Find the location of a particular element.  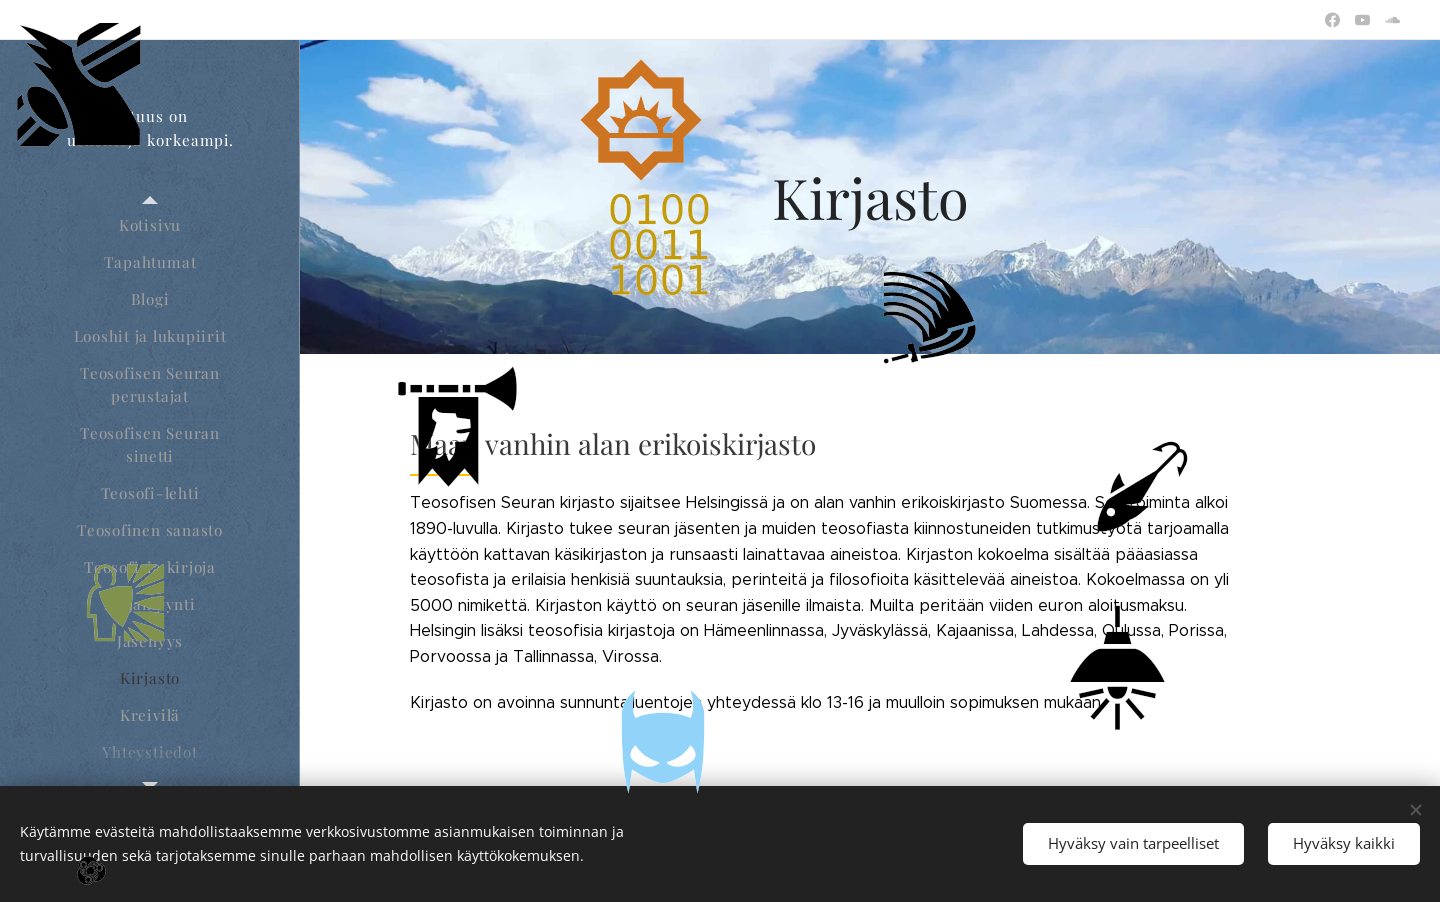

access fishing mini-game or activity is located at coordinates (1143, 486).